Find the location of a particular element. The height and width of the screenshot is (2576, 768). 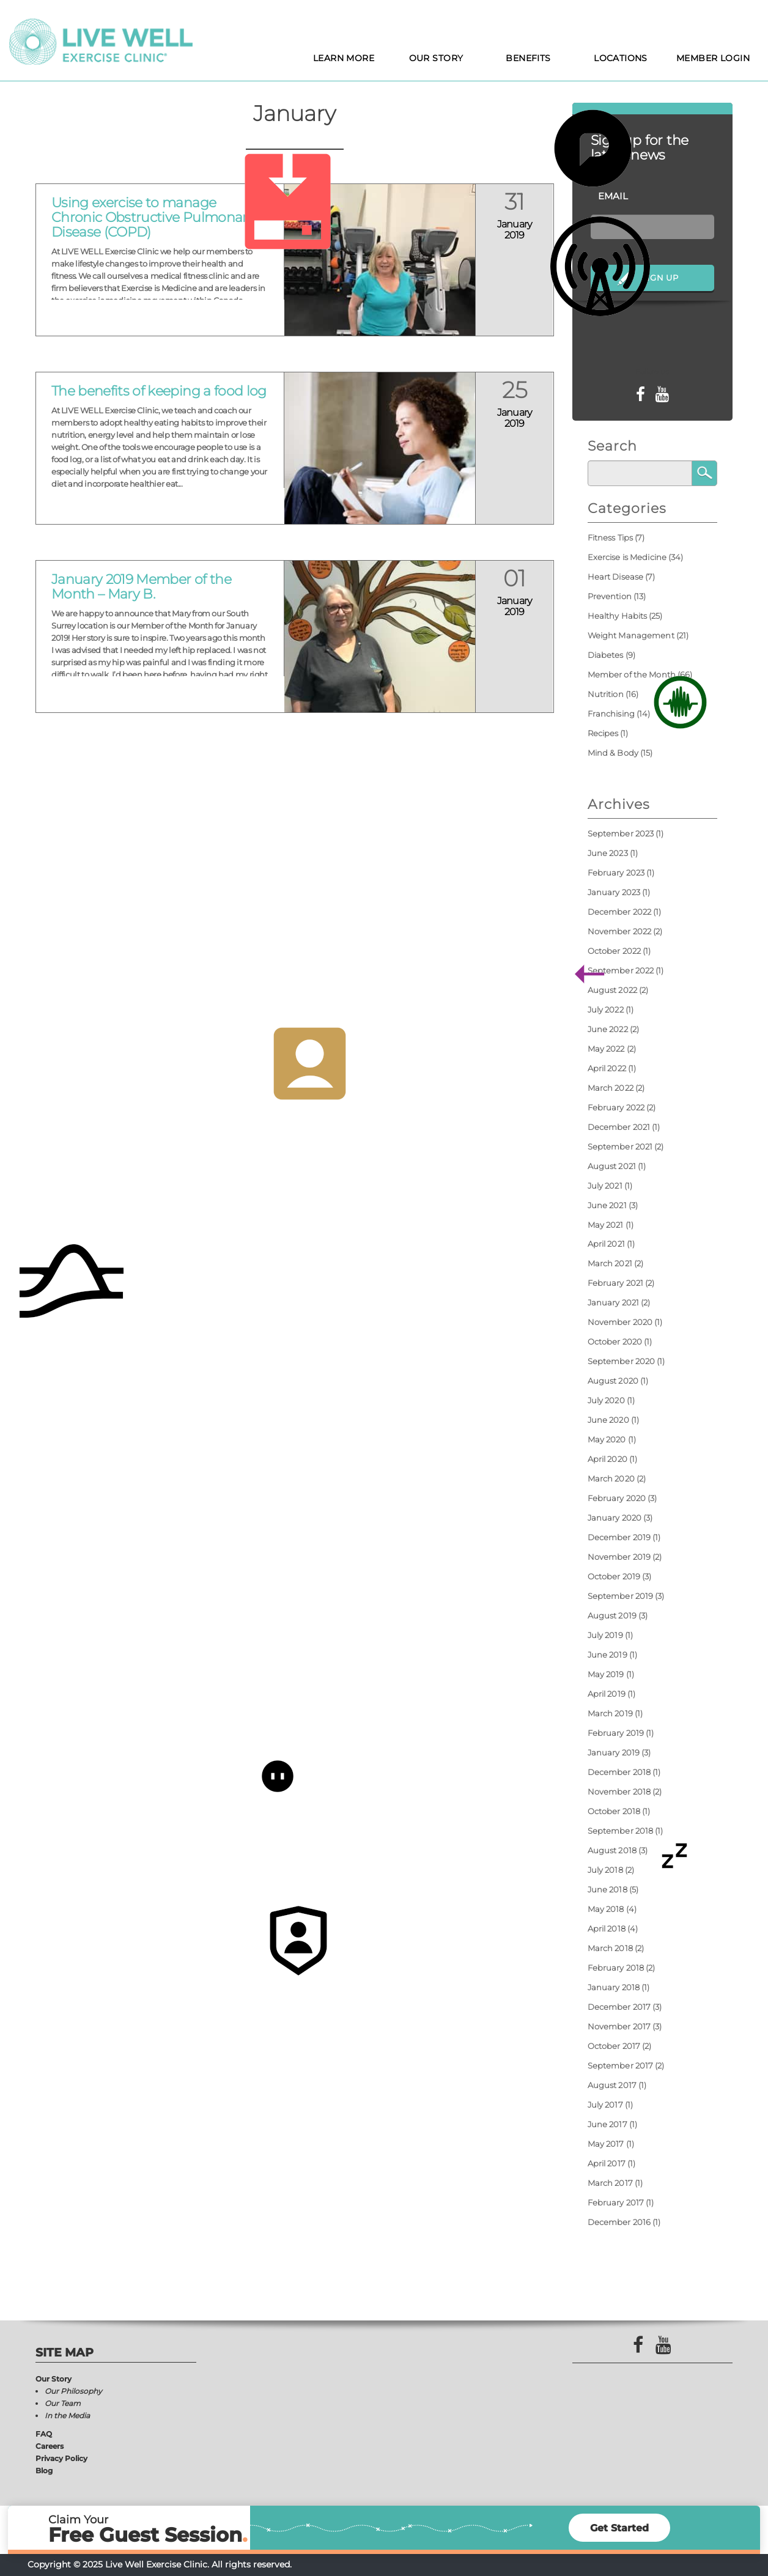

open the Overcast podcast app is located at coordinates (600, 266).